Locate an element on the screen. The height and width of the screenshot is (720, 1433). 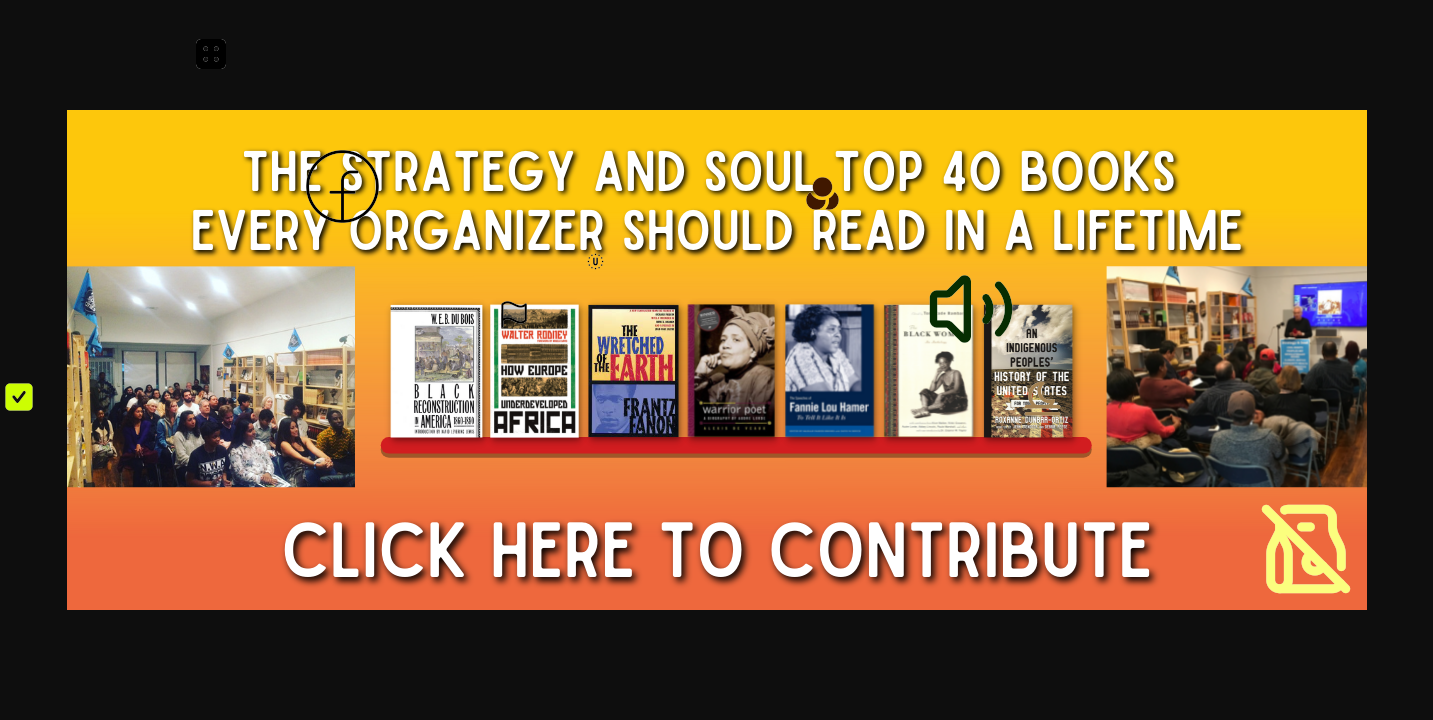
apply filters to refine results is located at coordinates (822, 193).